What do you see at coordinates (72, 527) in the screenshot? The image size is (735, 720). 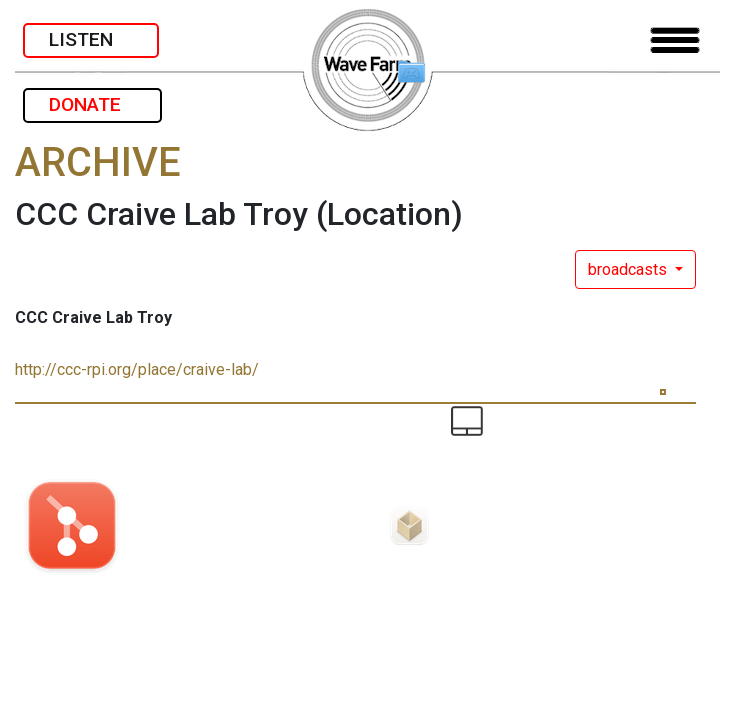 I see `configure git version control settings` at bounding box center [72, 527].